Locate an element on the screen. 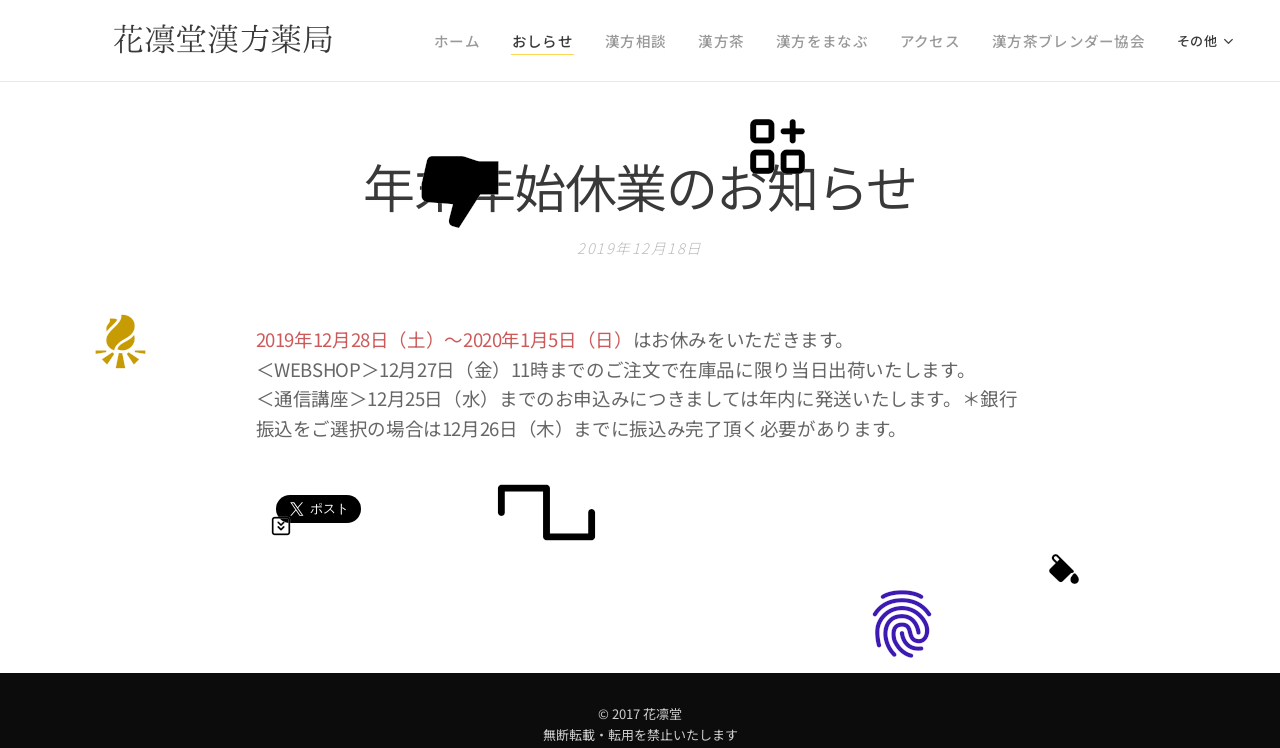  access camping or outdoor activity features is located at coordinates (120, 341).